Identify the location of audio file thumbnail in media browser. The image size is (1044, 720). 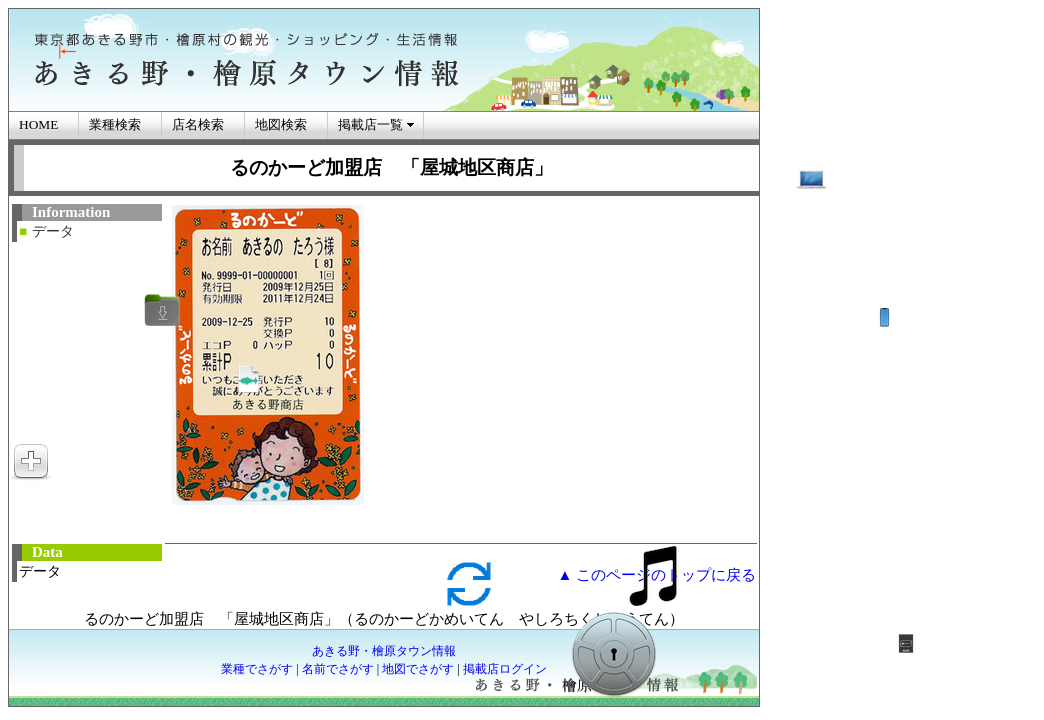
(248, 379).